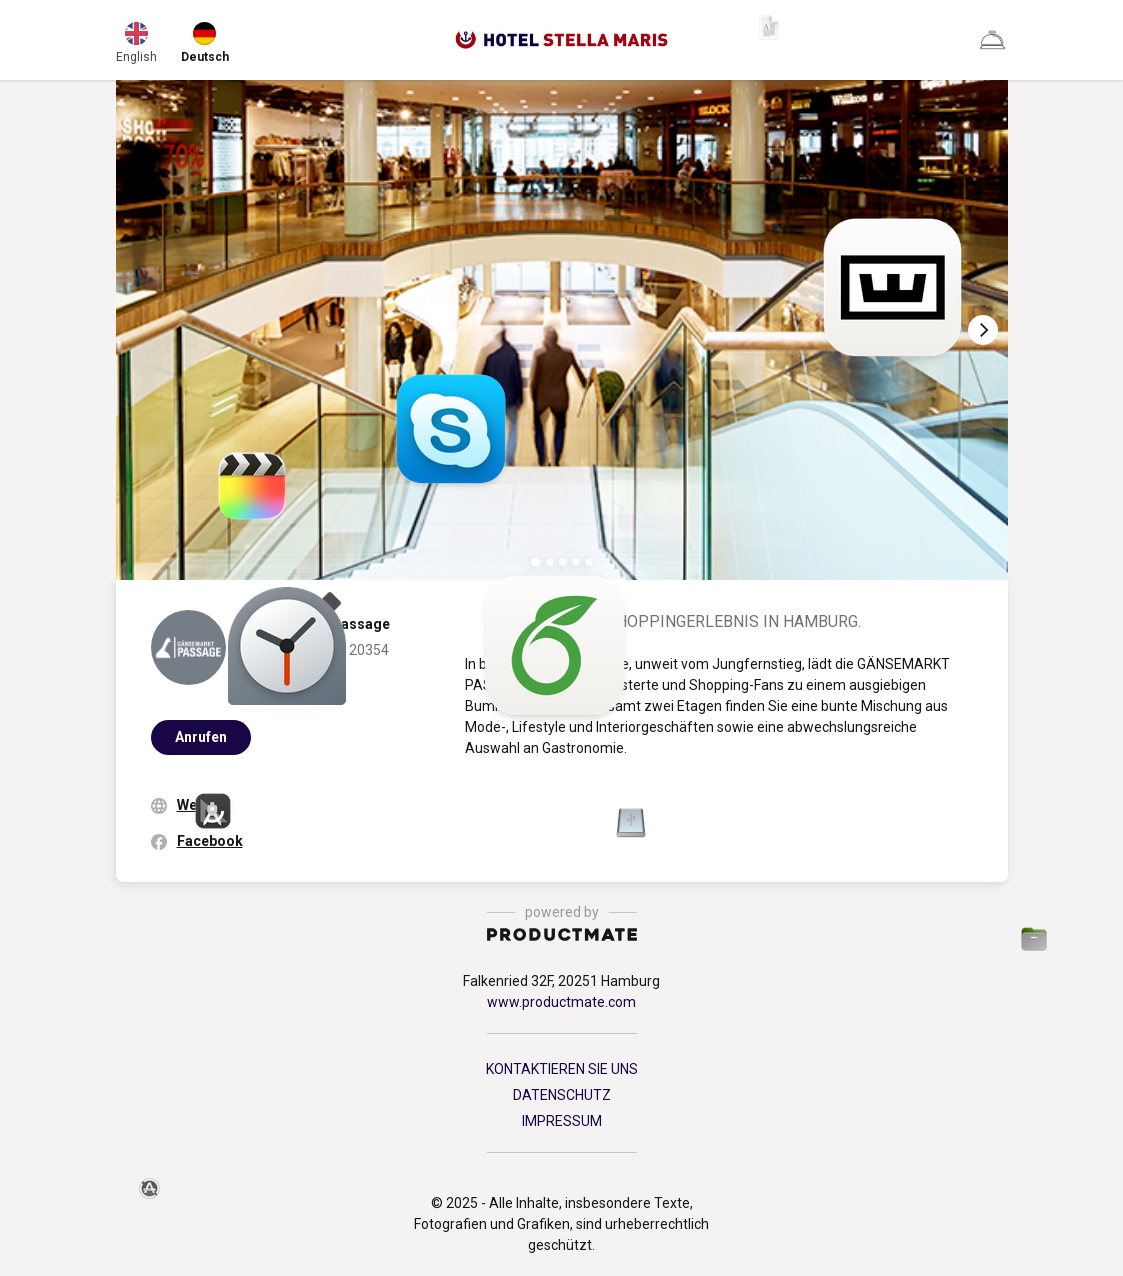  Describe the element at coordinates (287, 646) in the screenshot. I see `open the alarm clock app` at that location.